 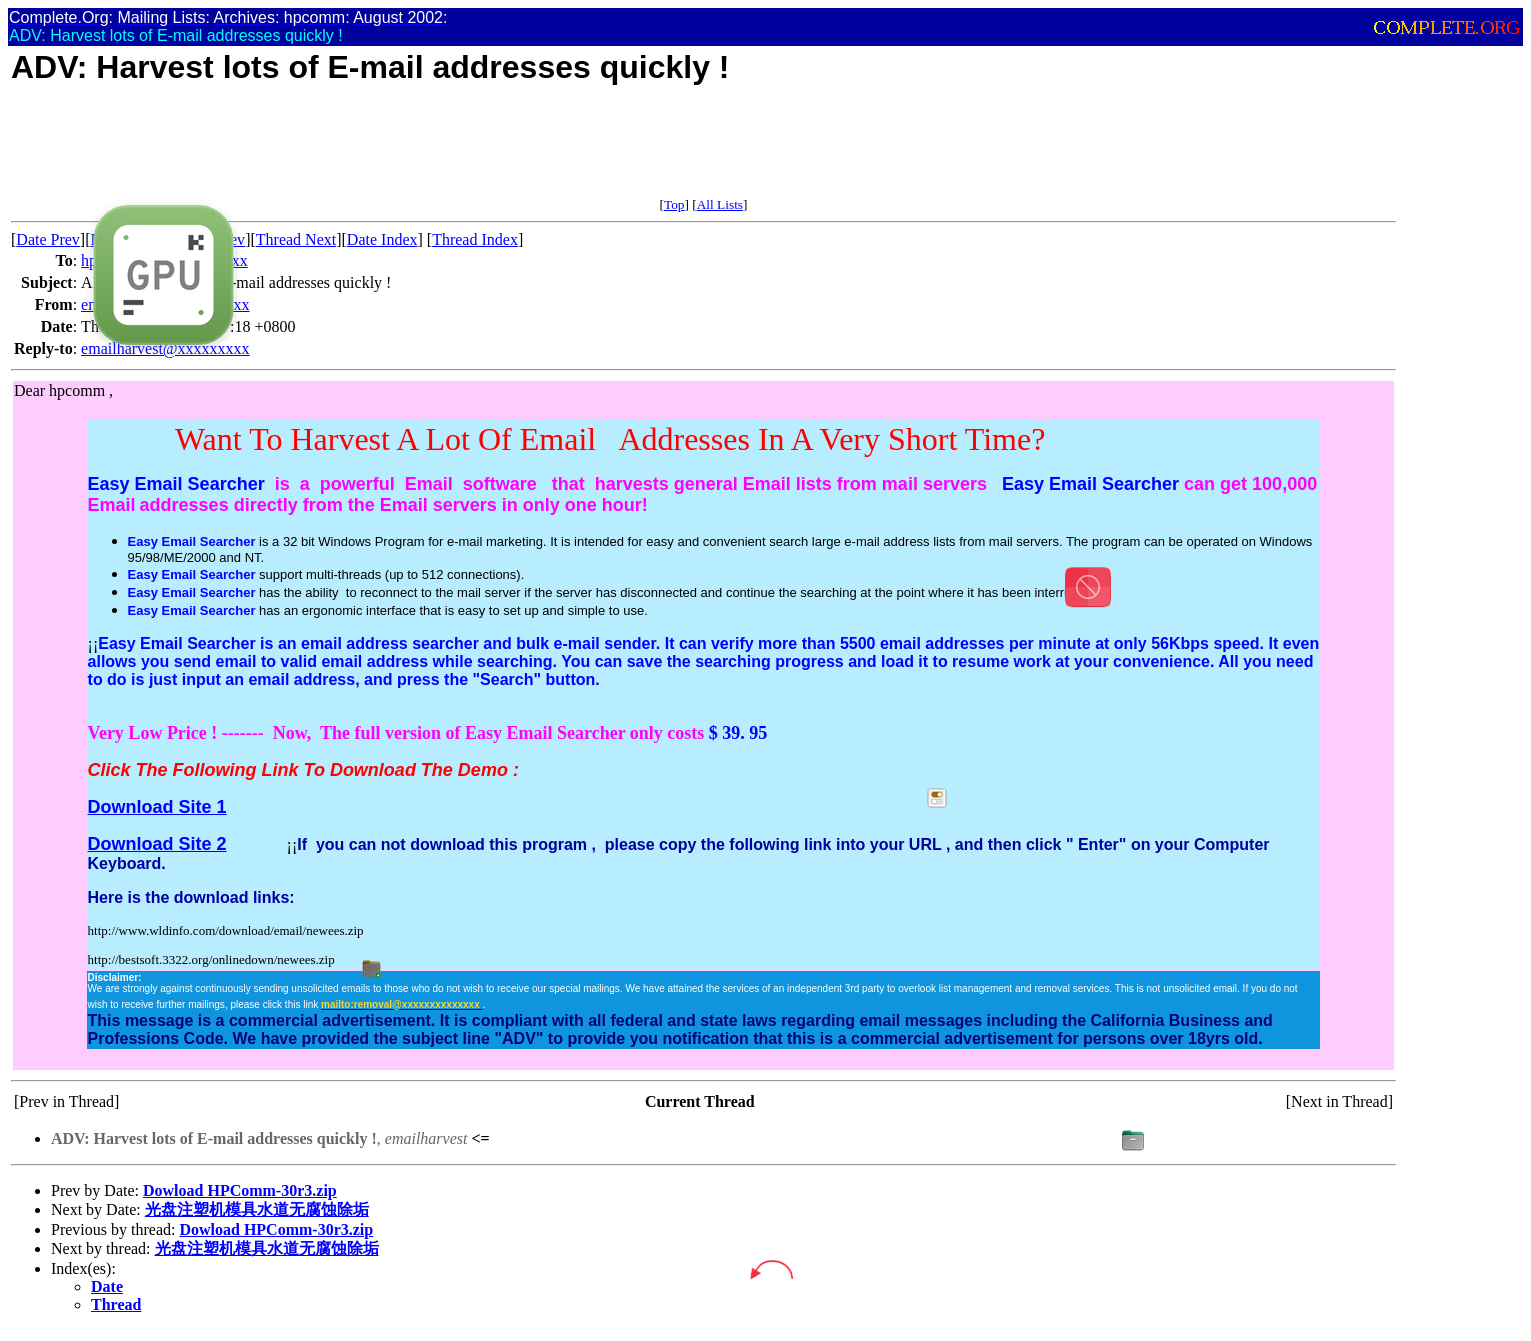 What do you see at coordinates (1133, 1140) in the screenshot?
I see `open the file manager application` at bounding box center [1133, 1140].